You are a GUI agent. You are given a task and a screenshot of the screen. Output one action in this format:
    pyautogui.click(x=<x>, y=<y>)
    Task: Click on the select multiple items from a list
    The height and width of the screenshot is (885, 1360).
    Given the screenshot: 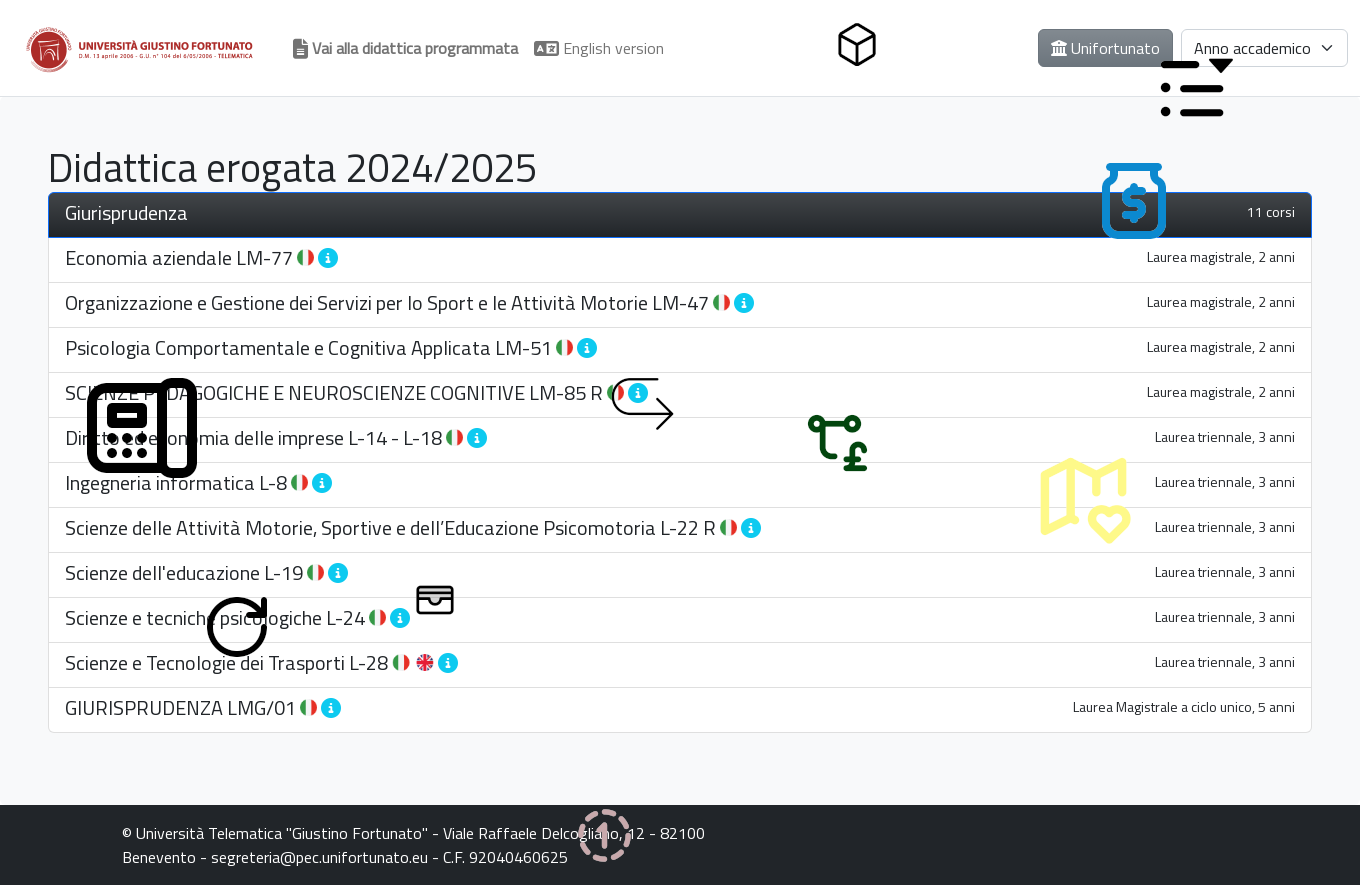 What is the action you would take?
    pyautogui.click(x=1194, y=87)
    